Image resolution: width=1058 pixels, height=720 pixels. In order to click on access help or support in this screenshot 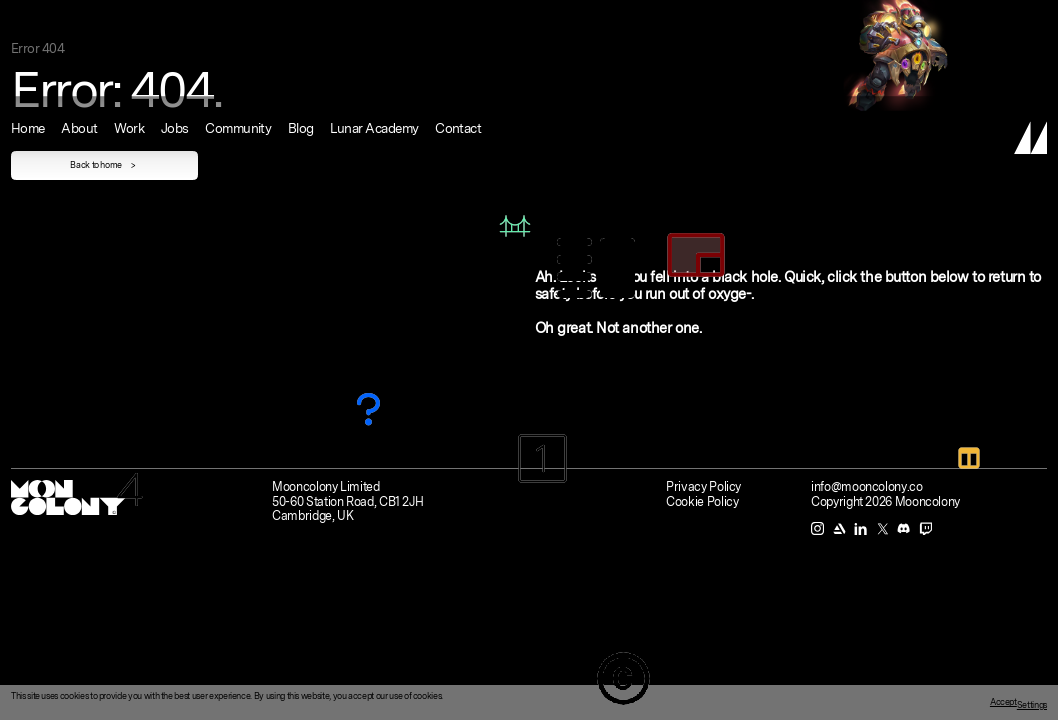, I will do `click(368, 408)`.